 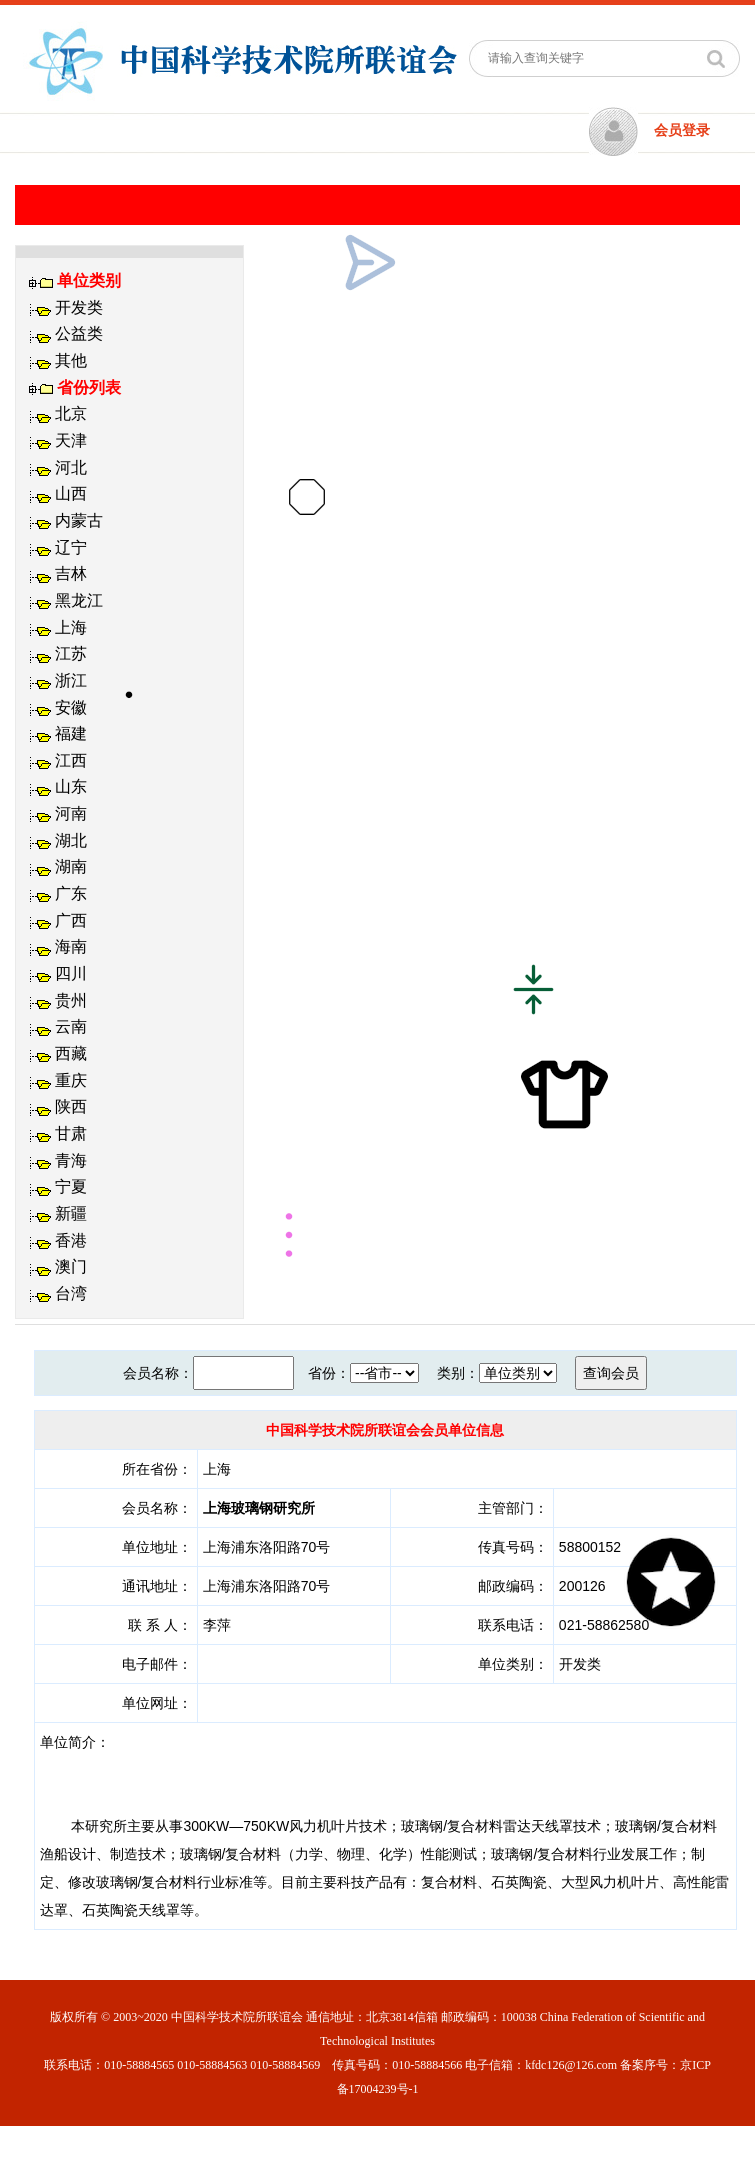 I want to click on indicates no wifi connection available, so click(x=129, y=674).